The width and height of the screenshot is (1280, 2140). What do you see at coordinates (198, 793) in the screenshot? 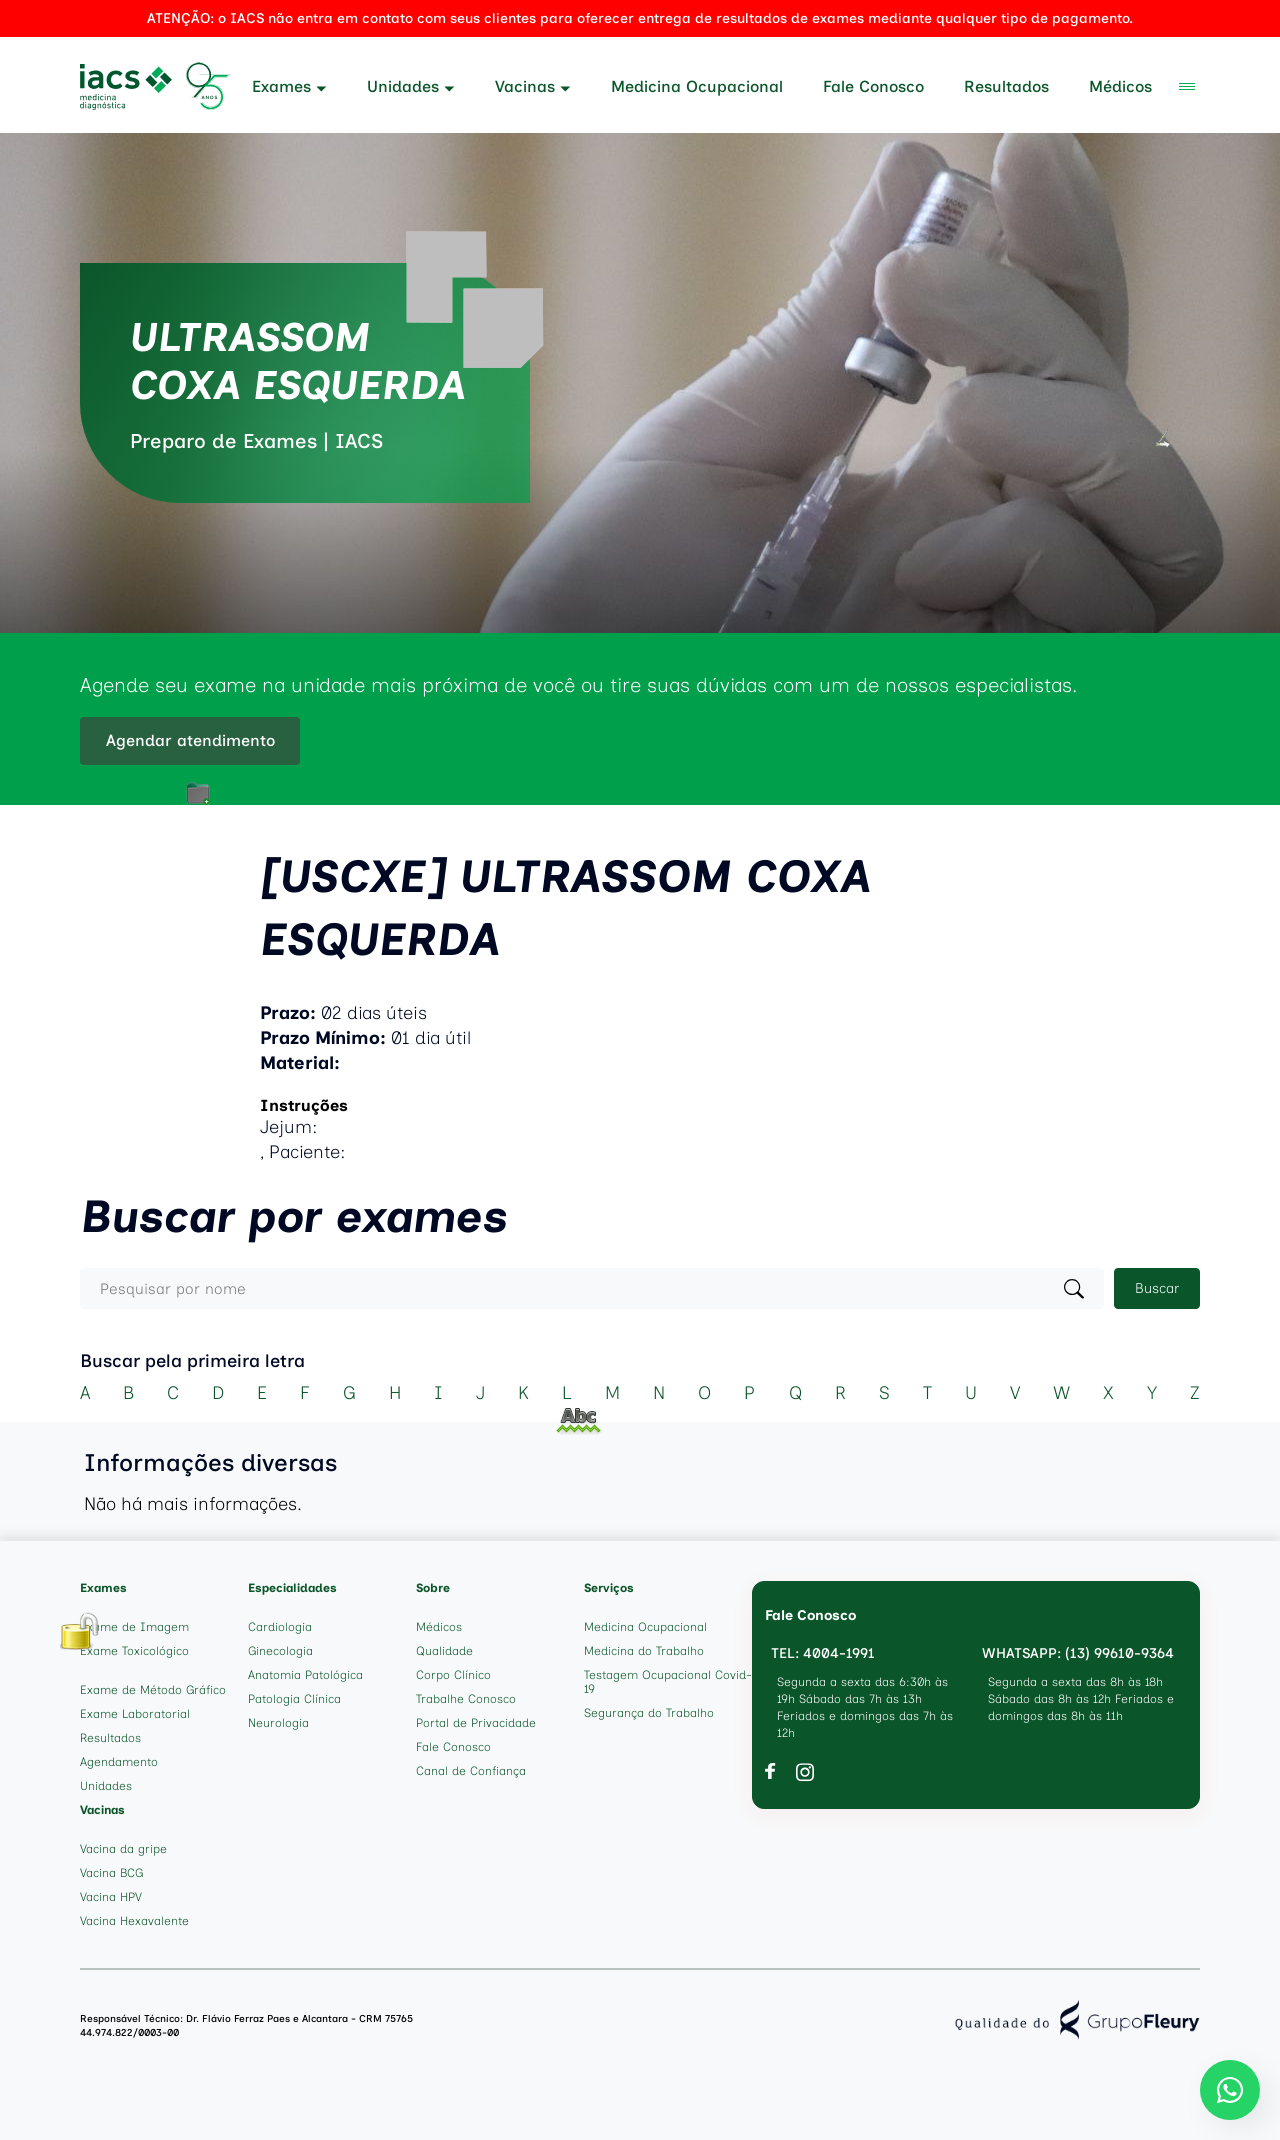
I see `create a new folder` at bounding box center [198, 793].